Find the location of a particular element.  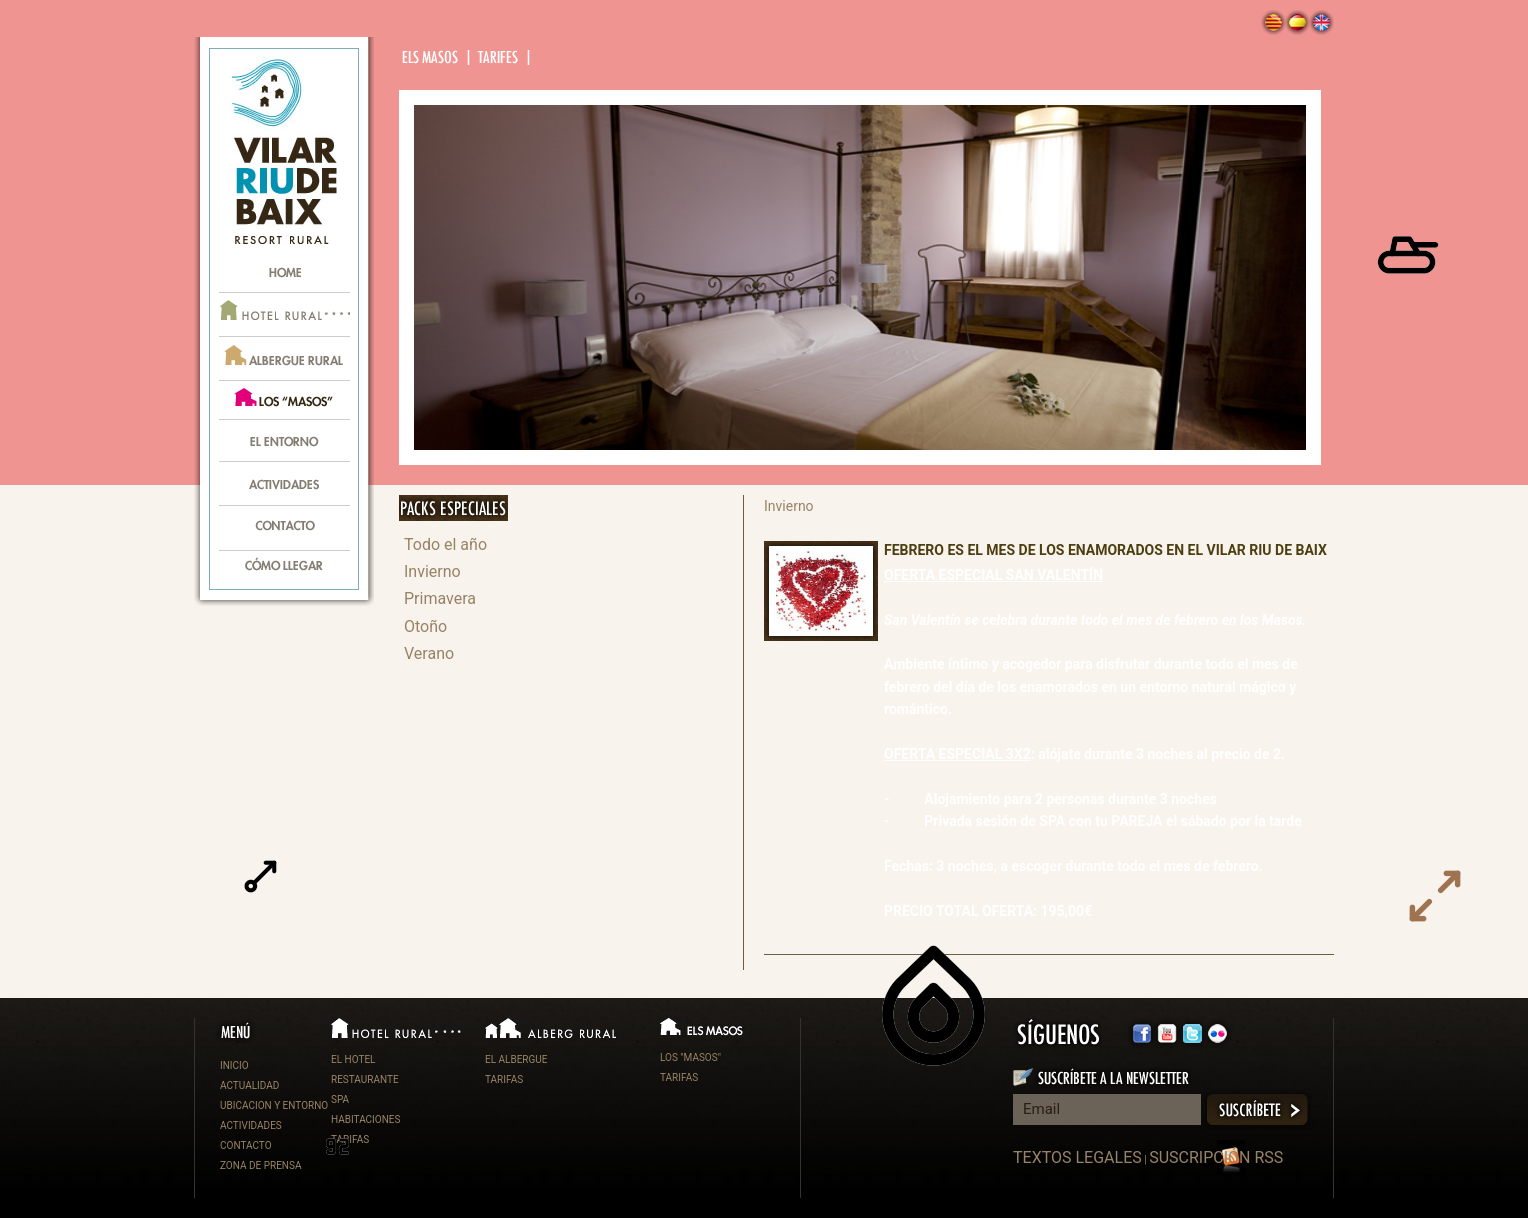

military or defense-related feature is located at coordinates (1409, 253).